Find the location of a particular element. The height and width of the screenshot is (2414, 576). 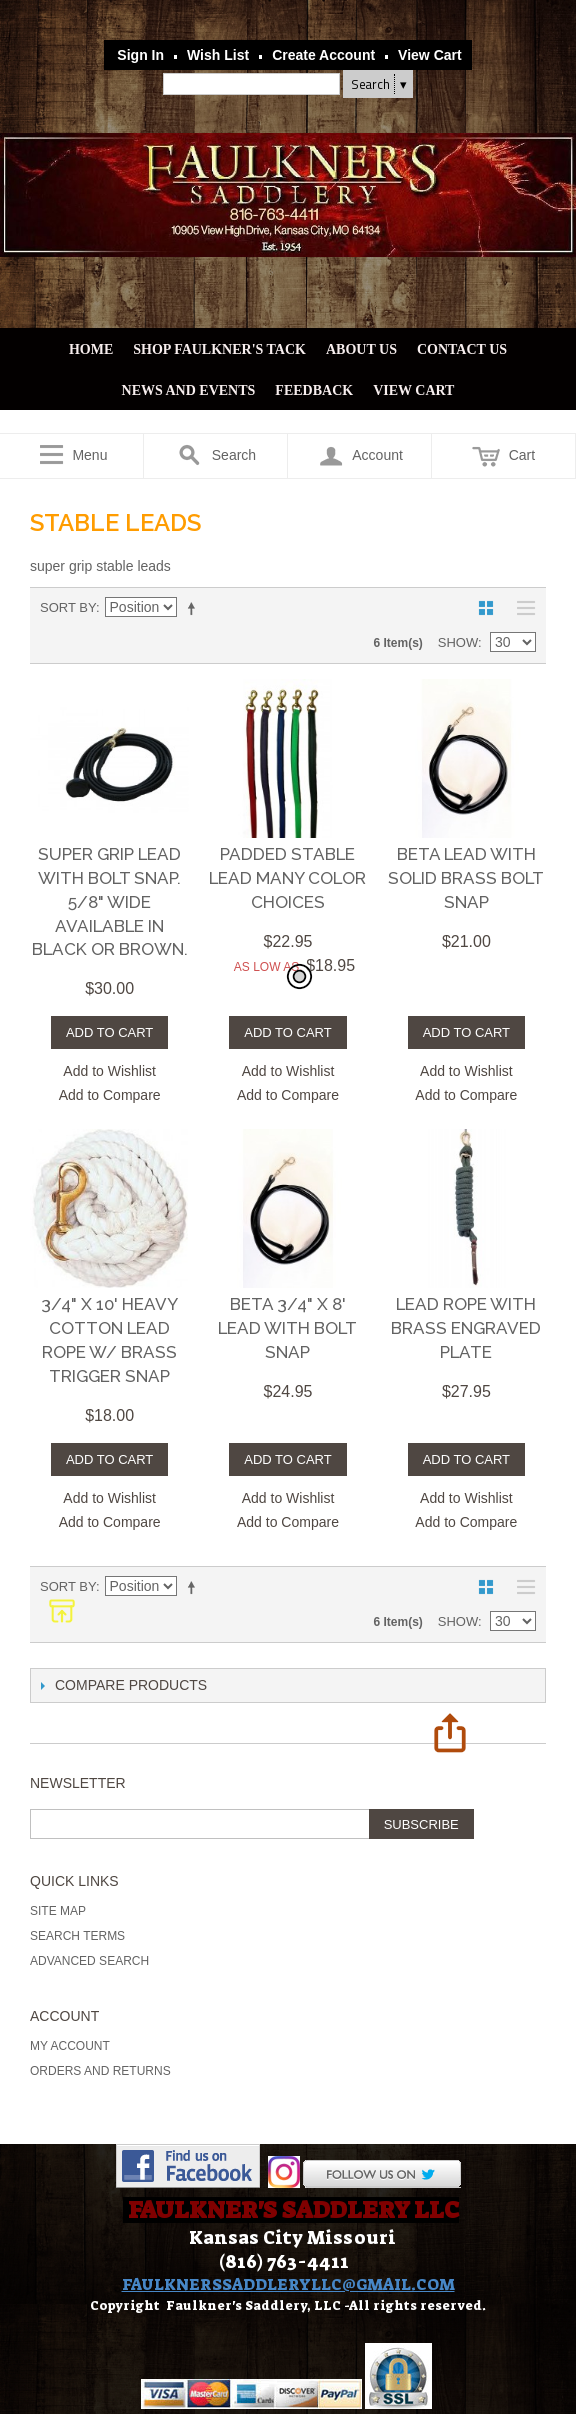

share this content is located at coordinates (450, 1734).